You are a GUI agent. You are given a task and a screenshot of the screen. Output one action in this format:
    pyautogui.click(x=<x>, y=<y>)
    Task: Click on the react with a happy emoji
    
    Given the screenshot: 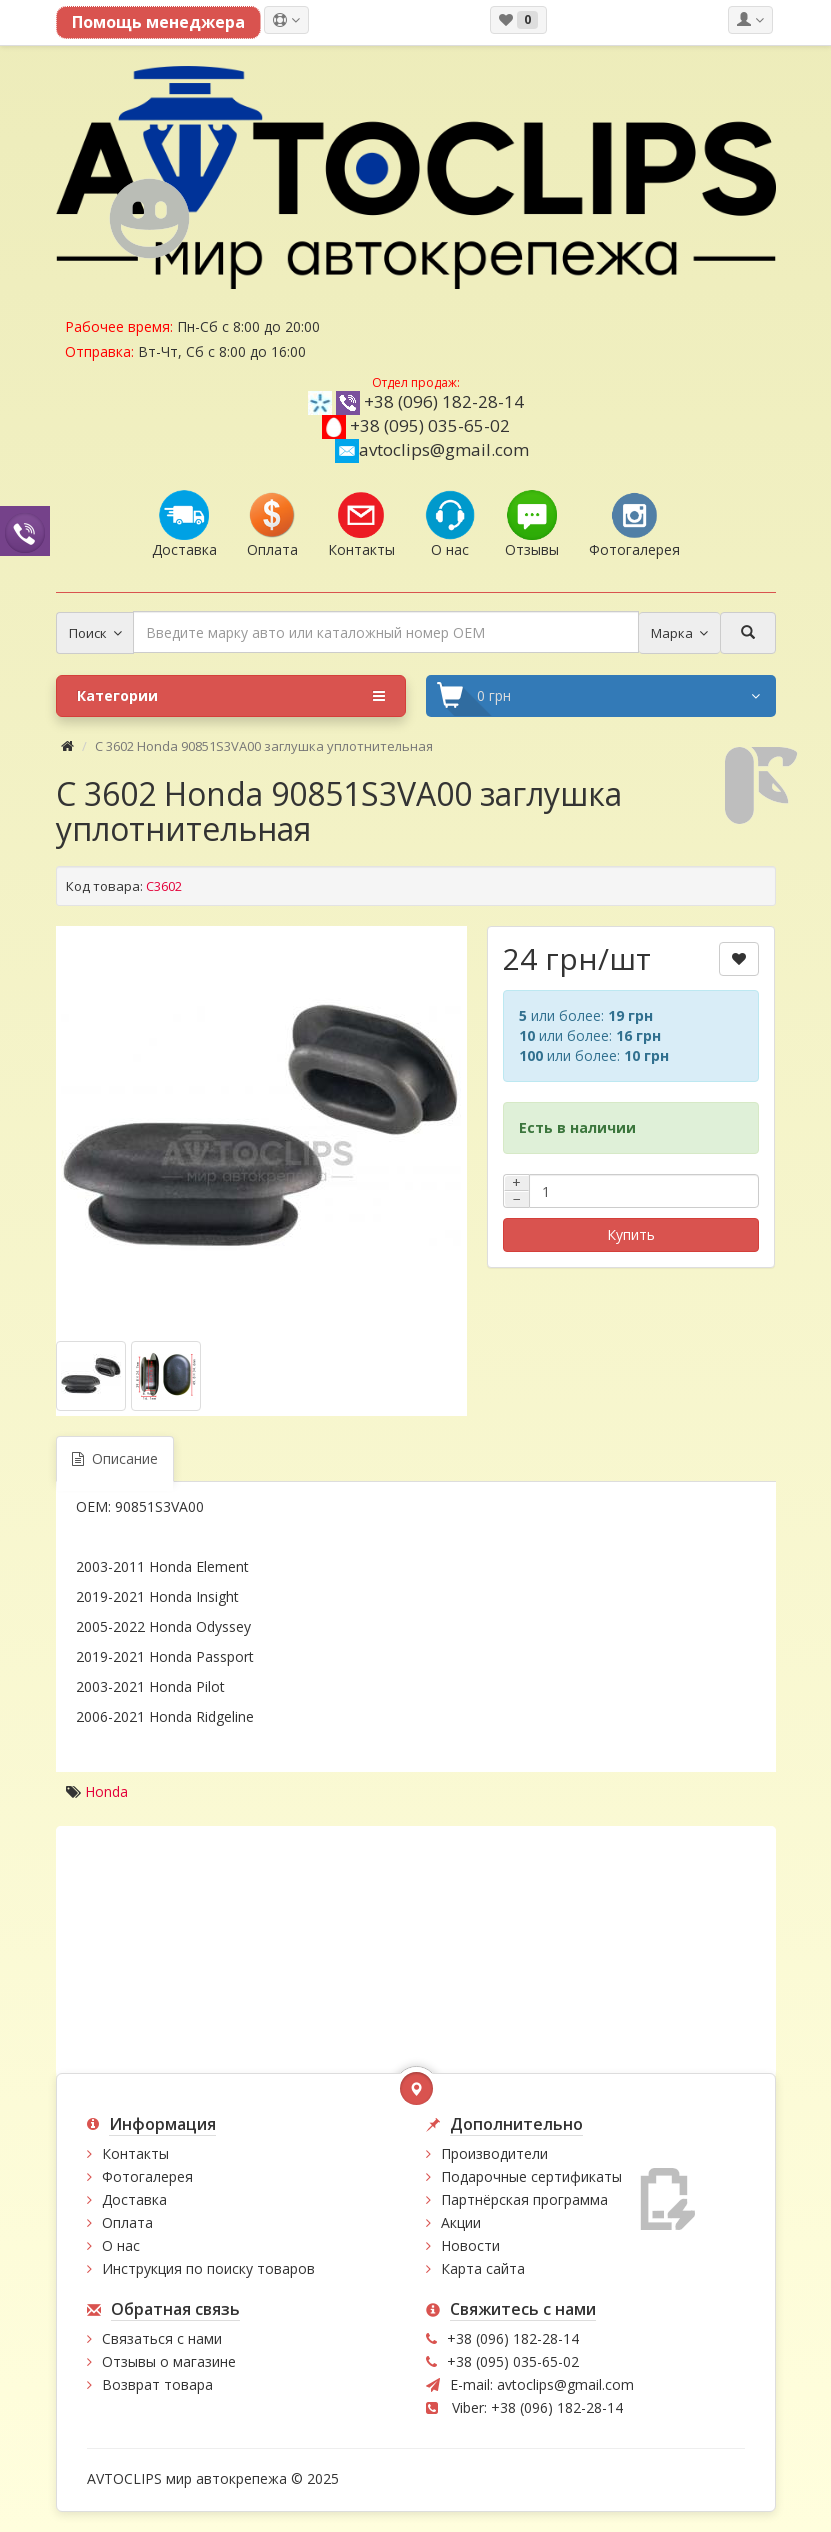 What is the action you would take?
    pyautogui.click(x=149, y=218)
    